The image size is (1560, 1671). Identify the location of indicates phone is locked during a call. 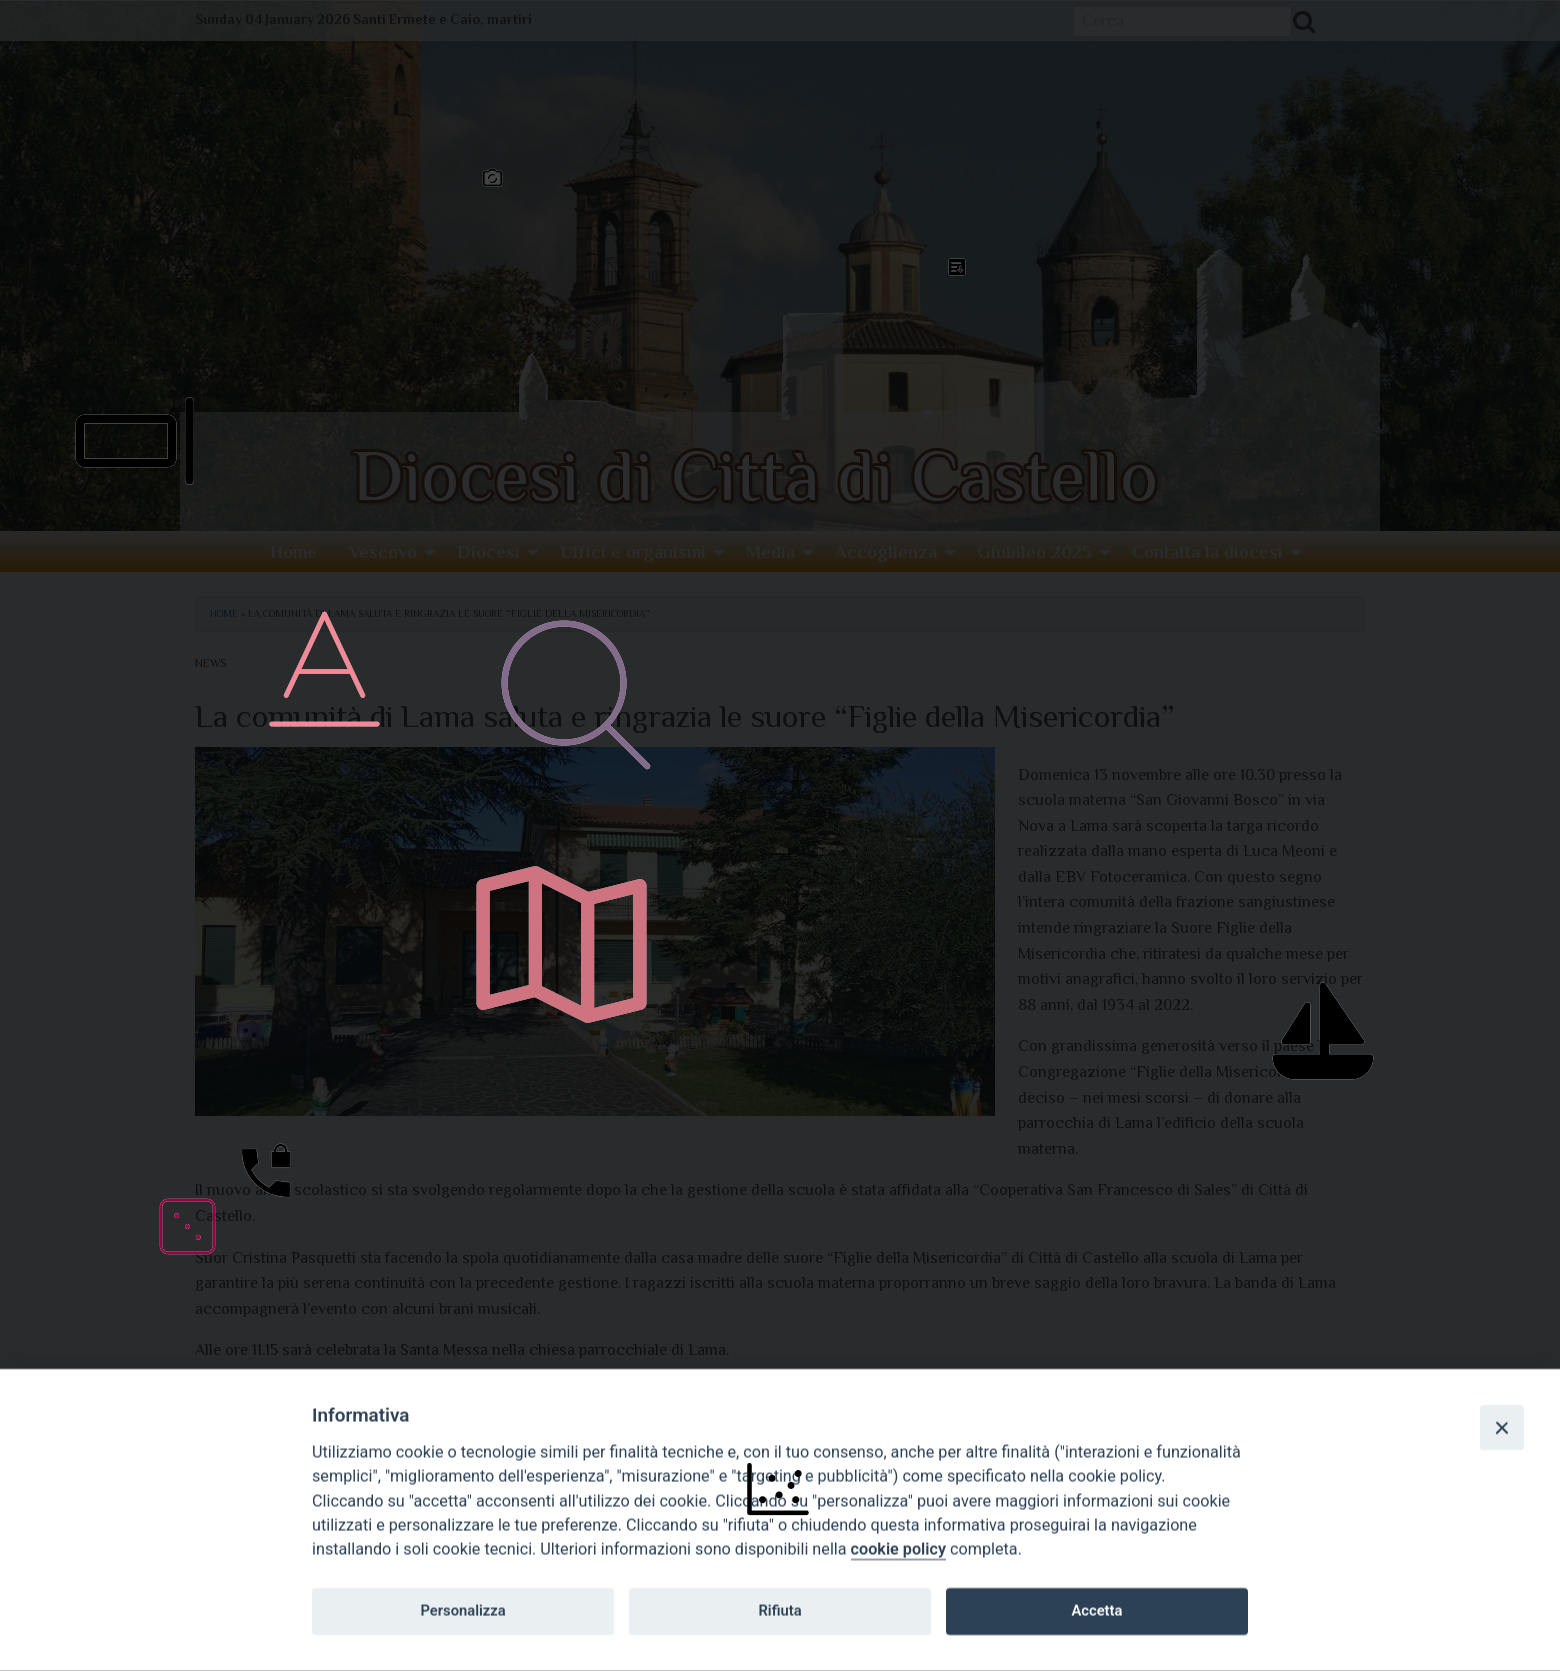
(266, 1173).